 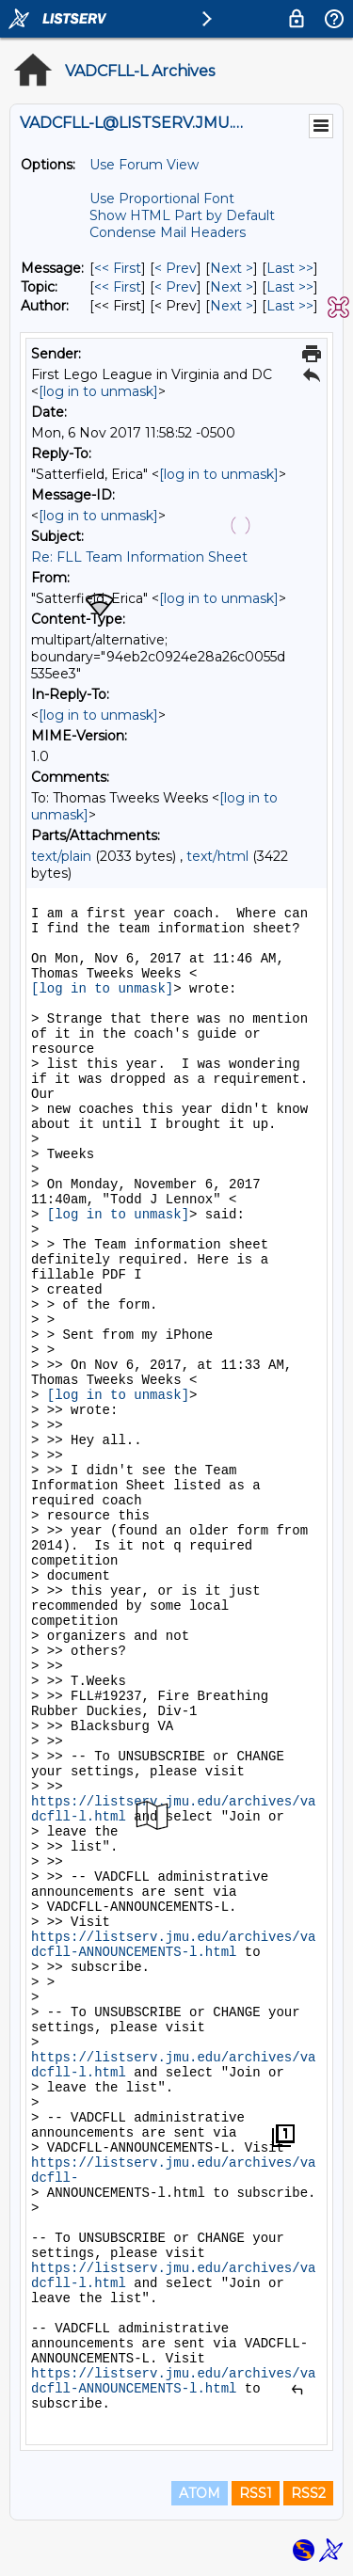 What do you see at coordinates (338, 307) in the screenshot?
I see `access drone controls` at bounding box center [338, 307].